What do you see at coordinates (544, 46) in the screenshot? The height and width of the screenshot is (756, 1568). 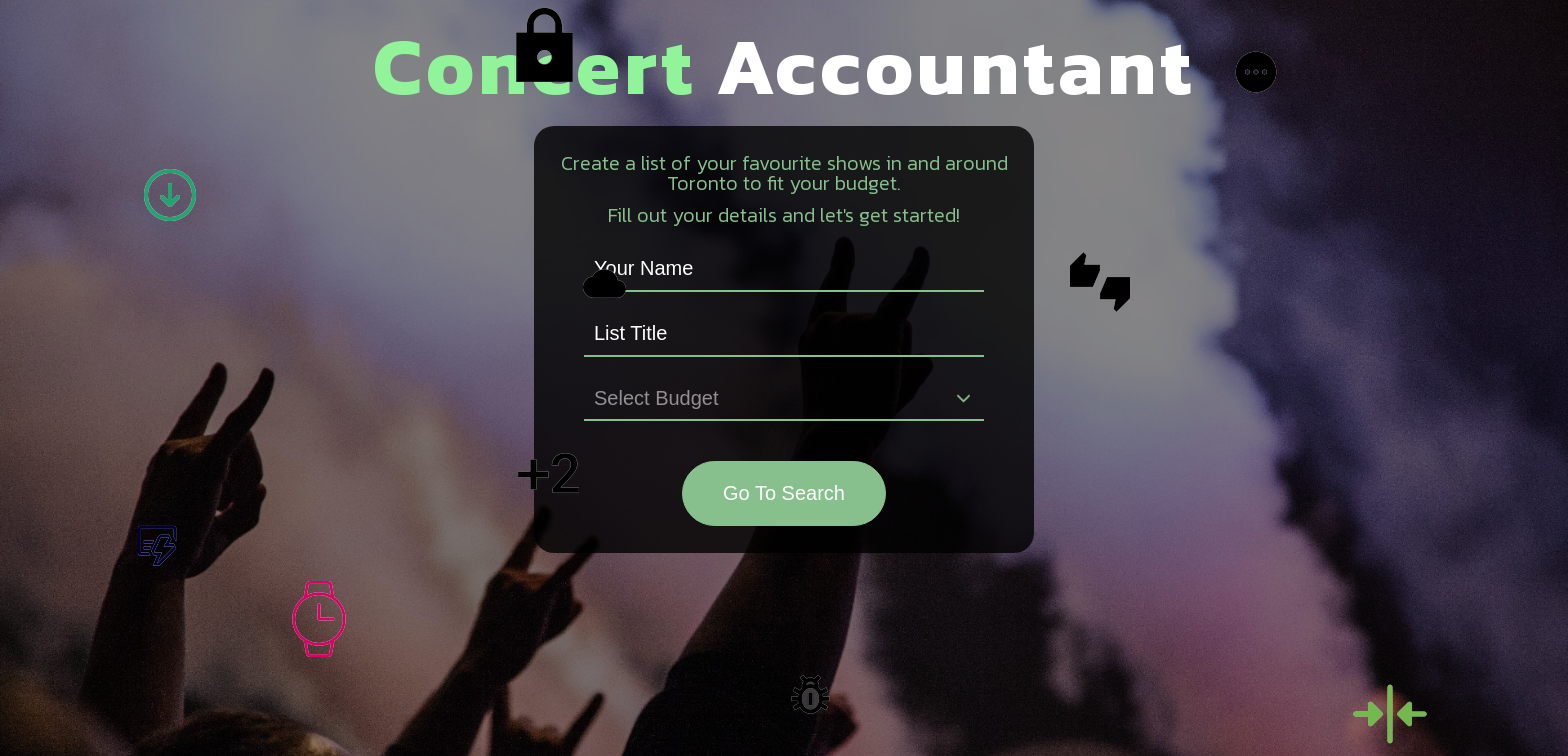 I see `indicates a secure connection` at bounding box center [544, 46].